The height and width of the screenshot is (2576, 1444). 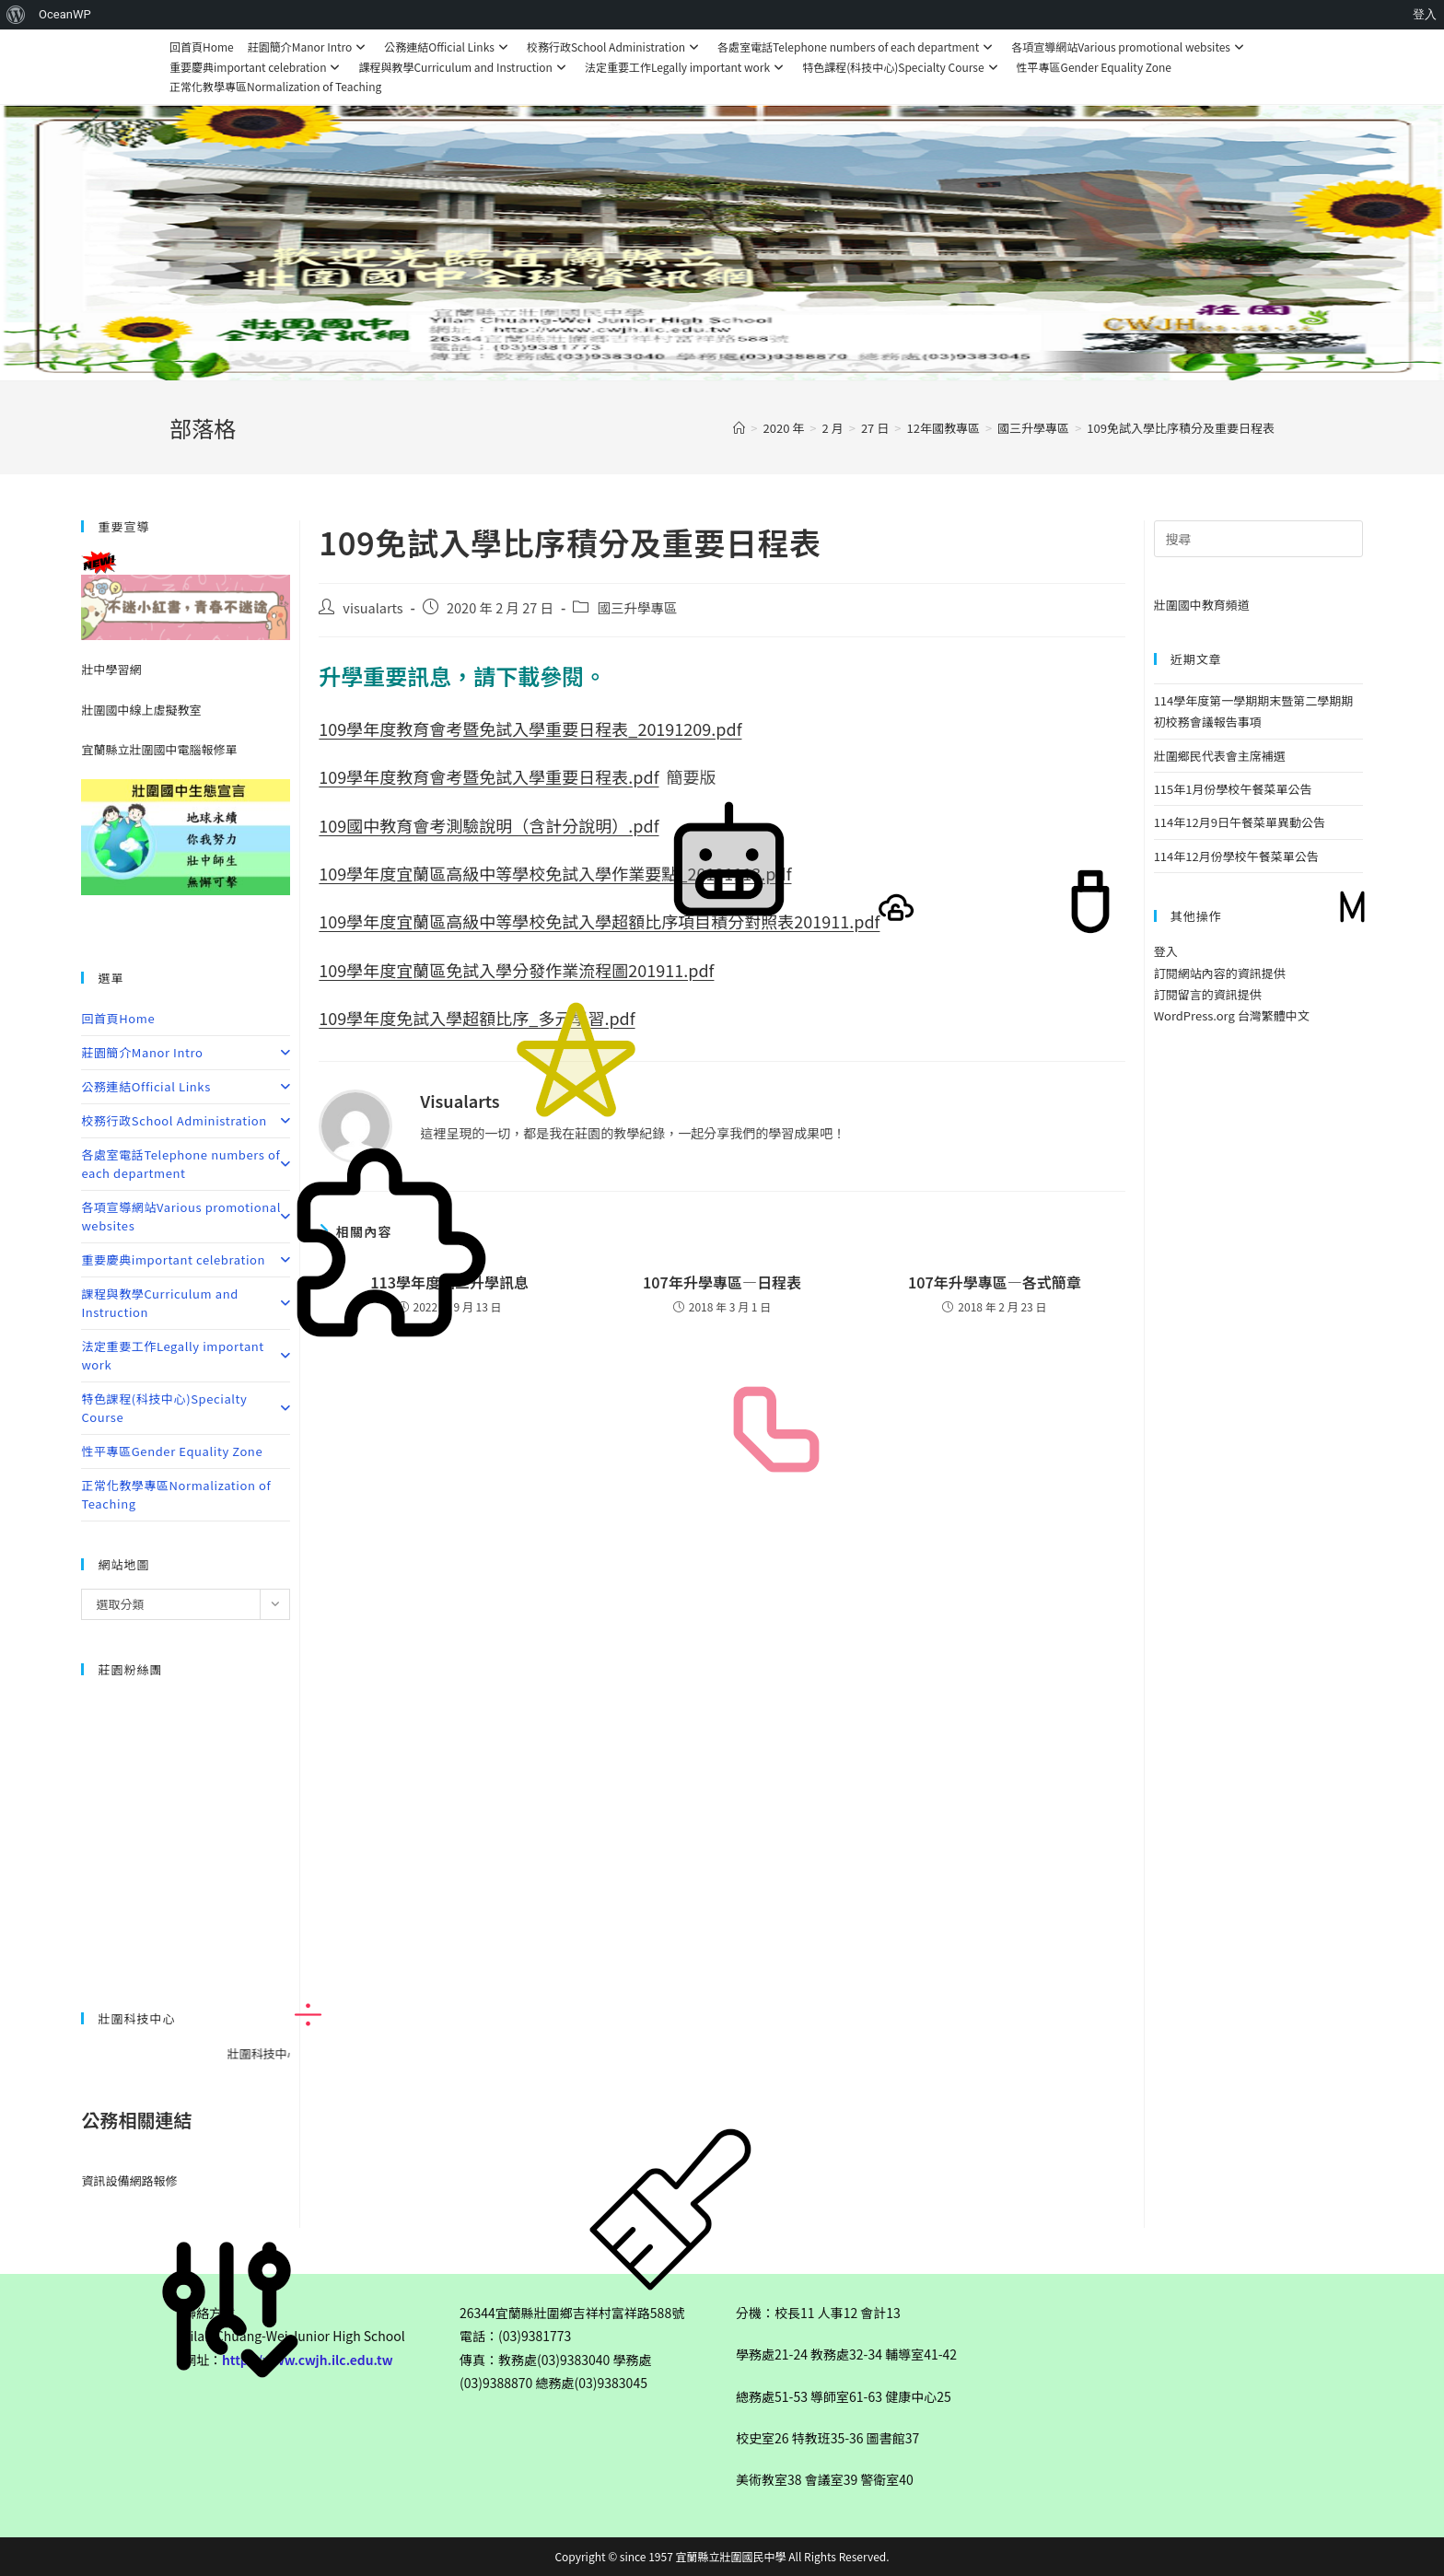 What do you see at coordinates (728, 865) in the screenshot?
I see `access AI assistant or chatbot` at bounding box center [728, 865].